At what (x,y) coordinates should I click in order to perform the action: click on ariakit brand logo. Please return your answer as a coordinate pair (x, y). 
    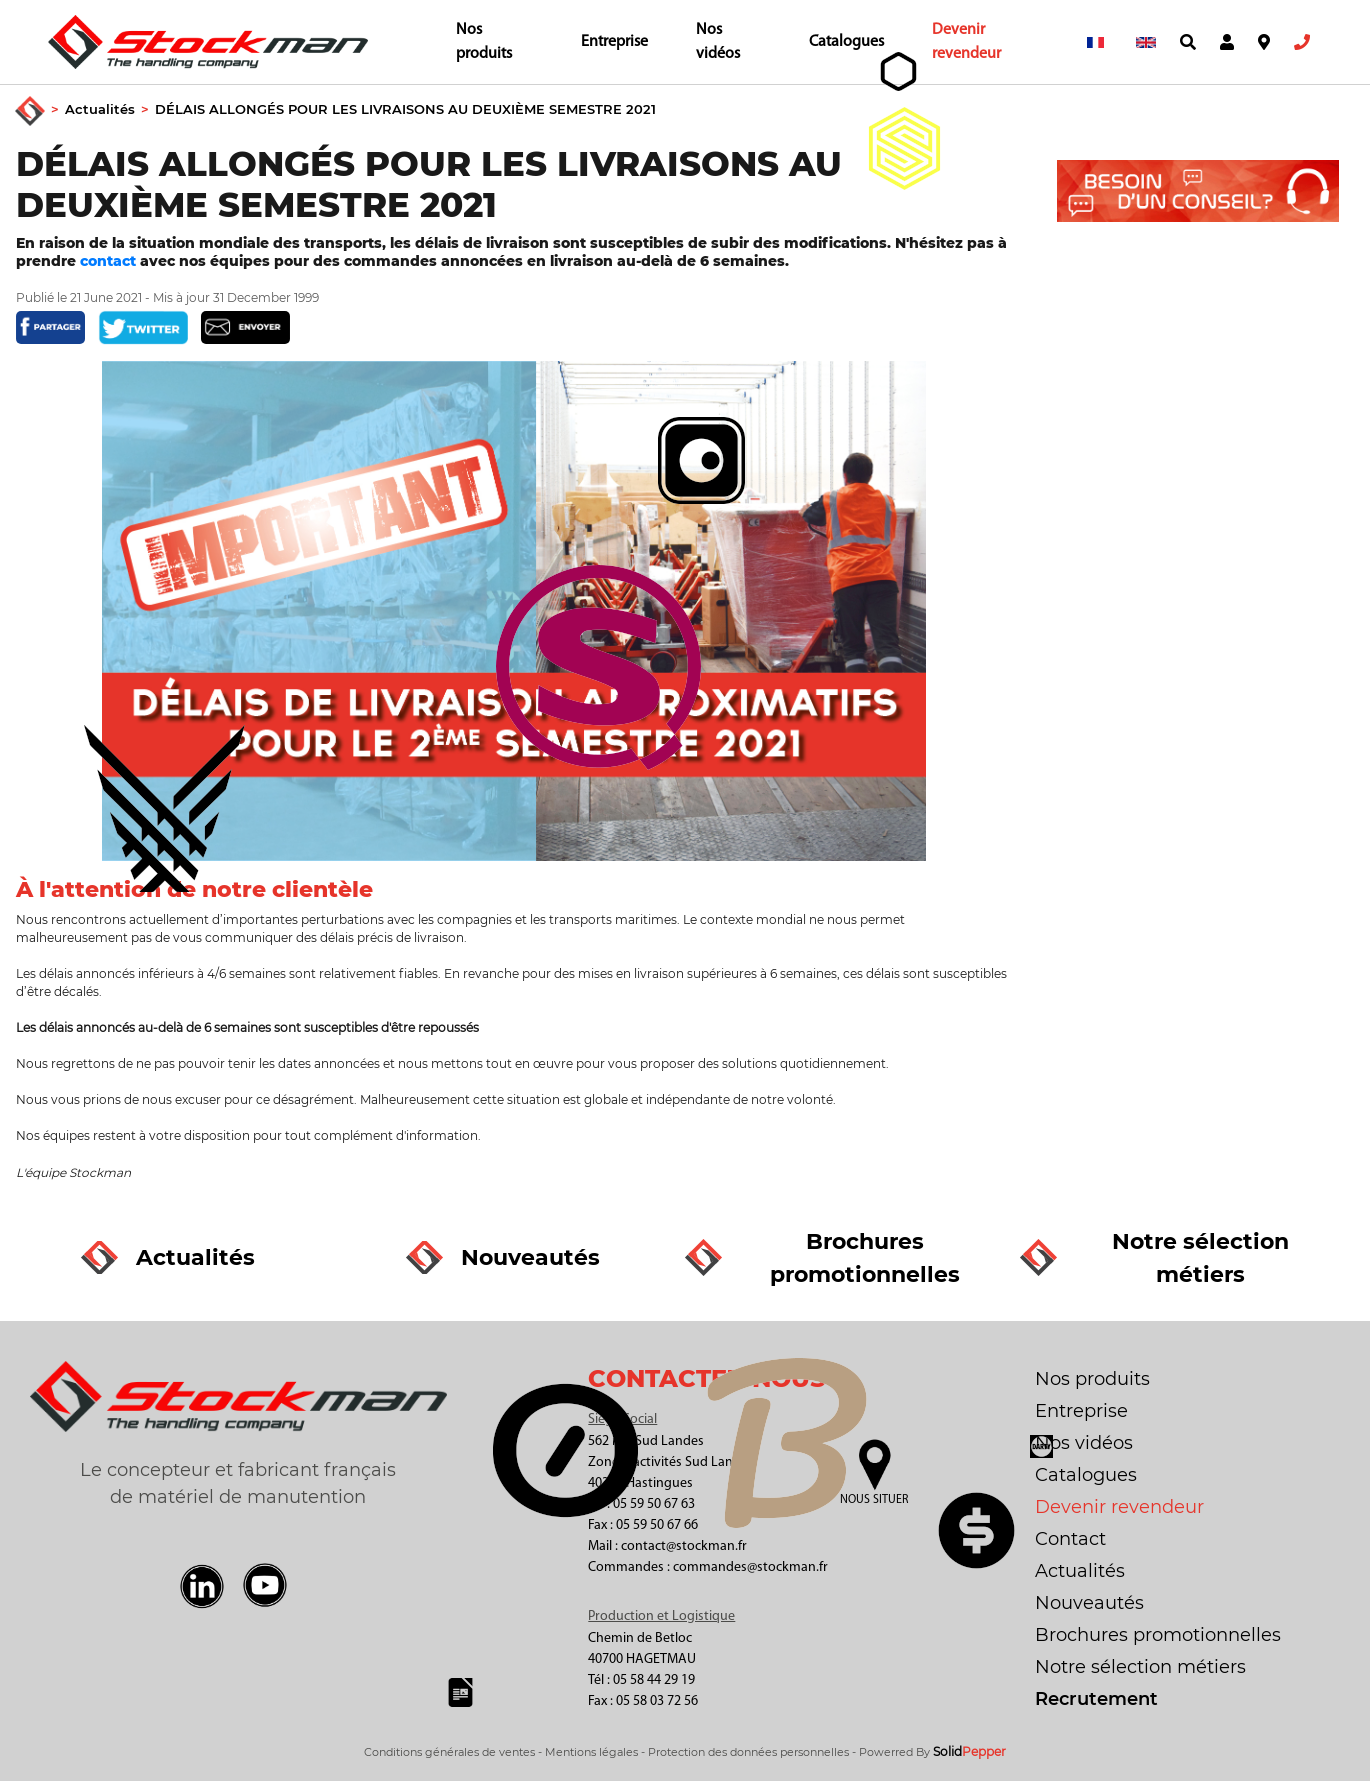
    Looking at the image, I should click on (701, 460).